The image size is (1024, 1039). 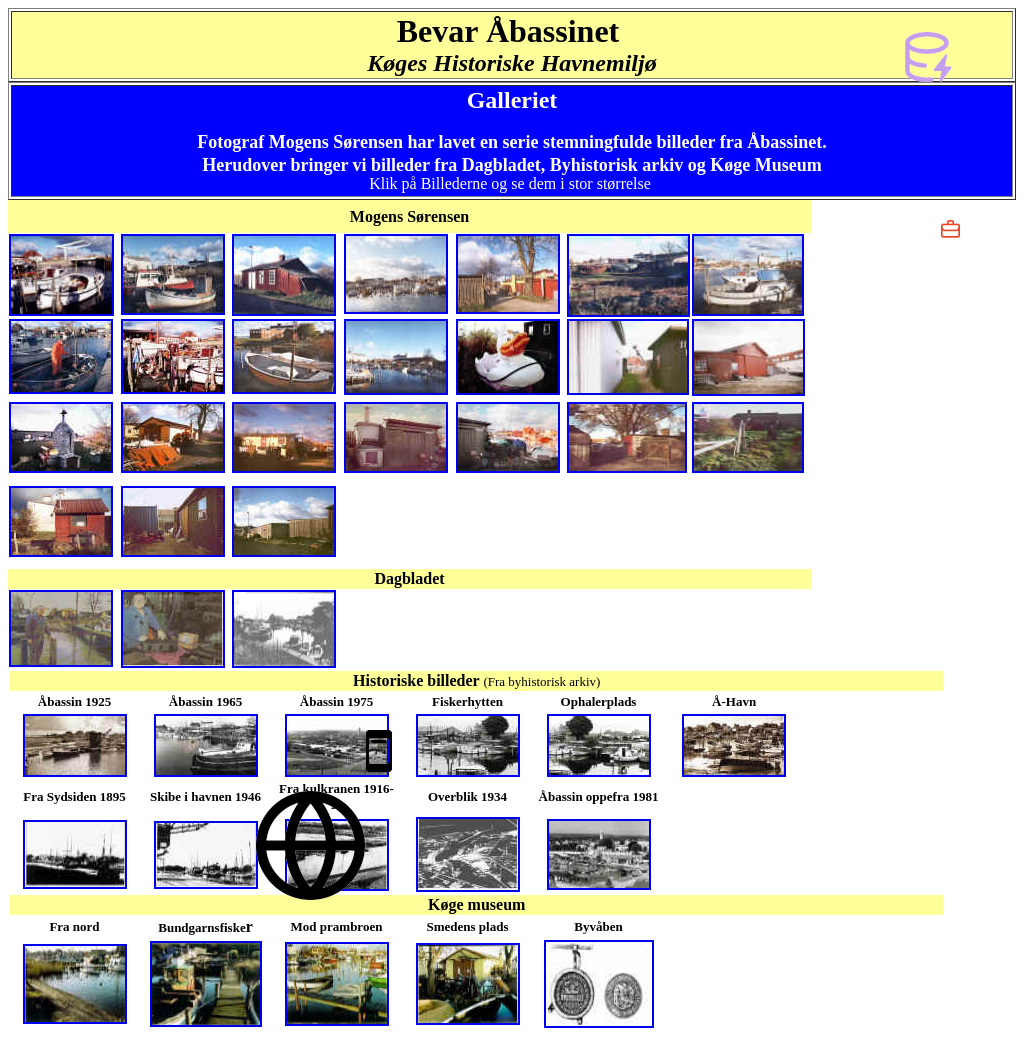 I want to click on access work or business-related content, so click(x=950, y=229).